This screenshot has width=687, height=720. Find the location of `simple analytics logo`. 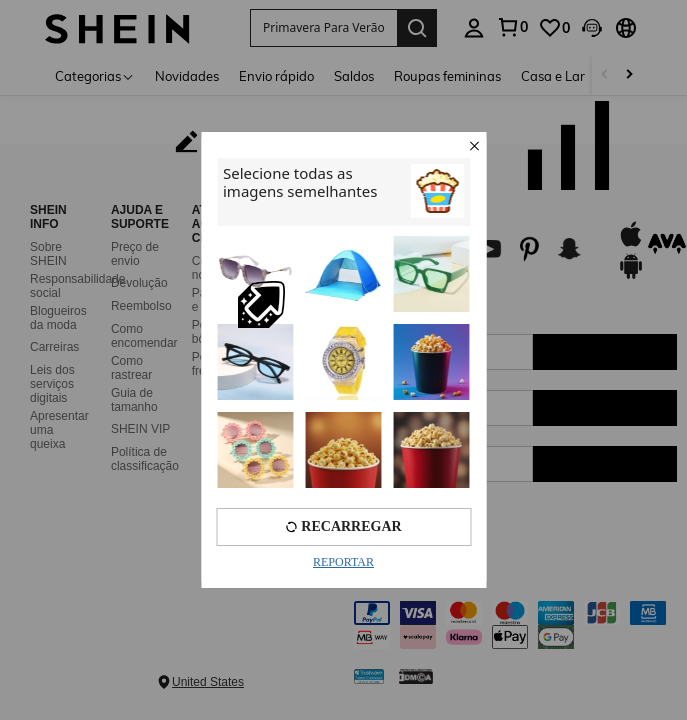

simple analytics logo is located at coordinates (568, 145).